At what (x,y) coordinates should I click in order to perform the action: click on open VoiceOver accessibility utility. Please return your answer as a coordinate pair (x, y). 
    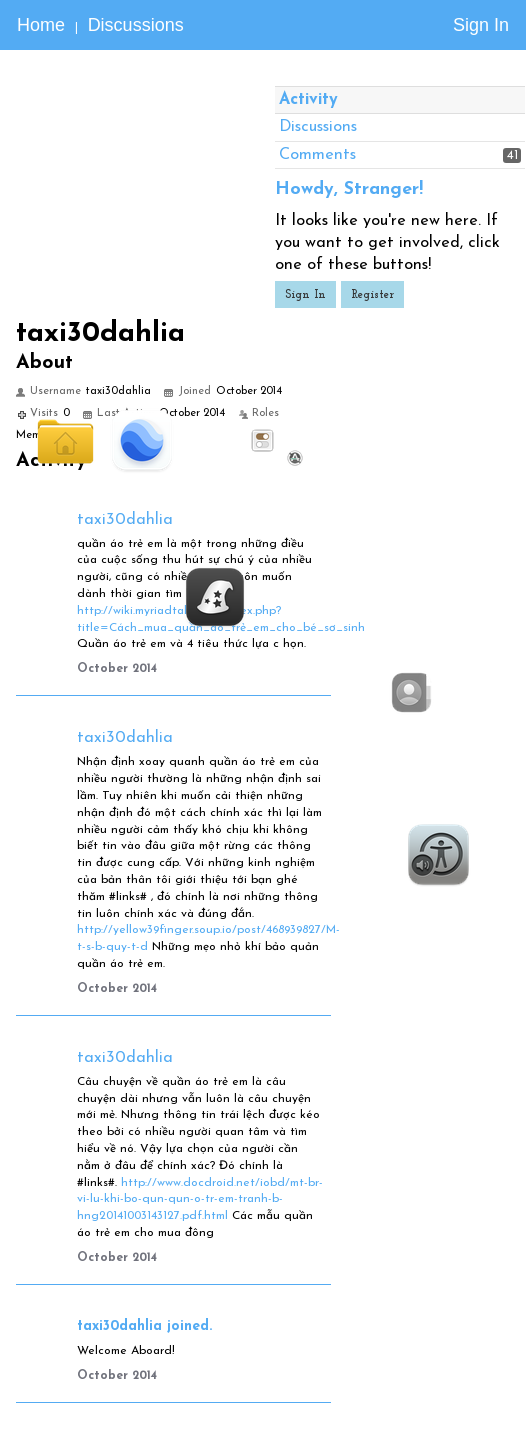
    Looking at the image, I should click on (438, 854).